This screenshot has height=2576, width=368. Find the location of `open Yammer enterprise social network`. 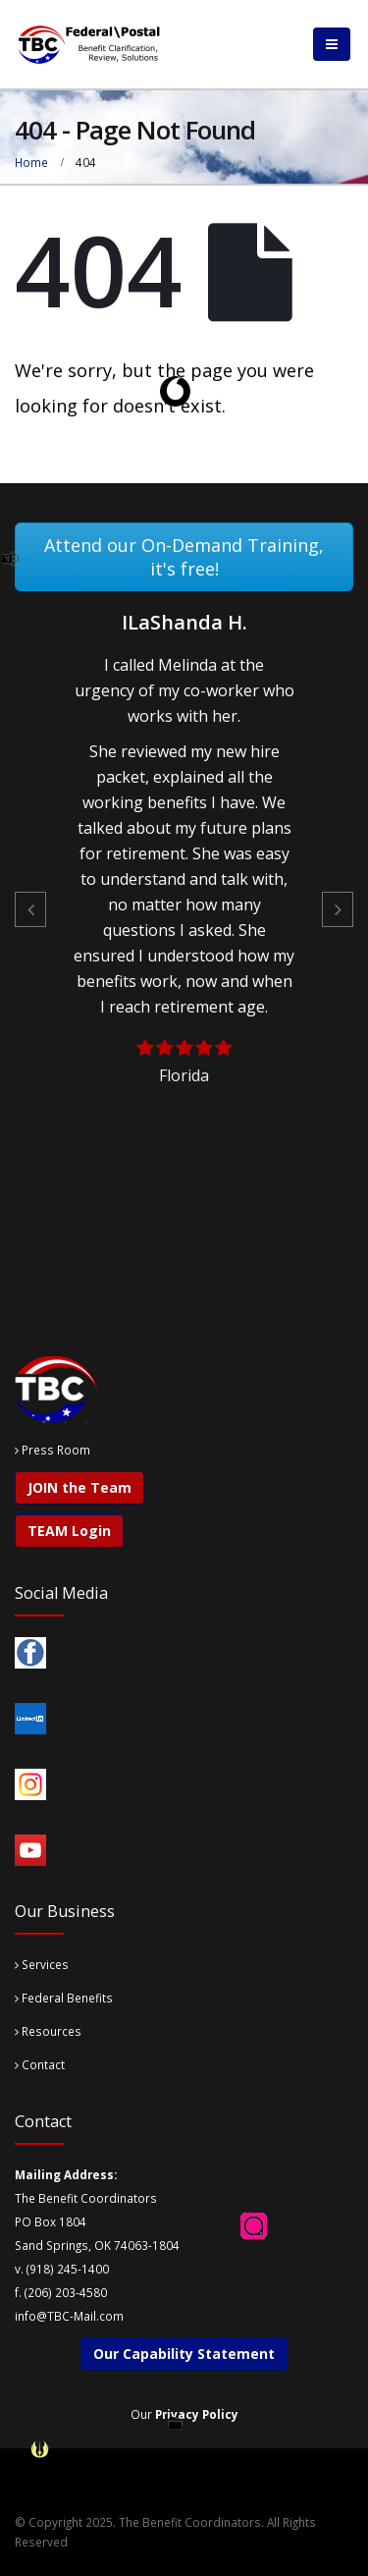

open Yammer enterprise social network is located at coordinates (11, 559).